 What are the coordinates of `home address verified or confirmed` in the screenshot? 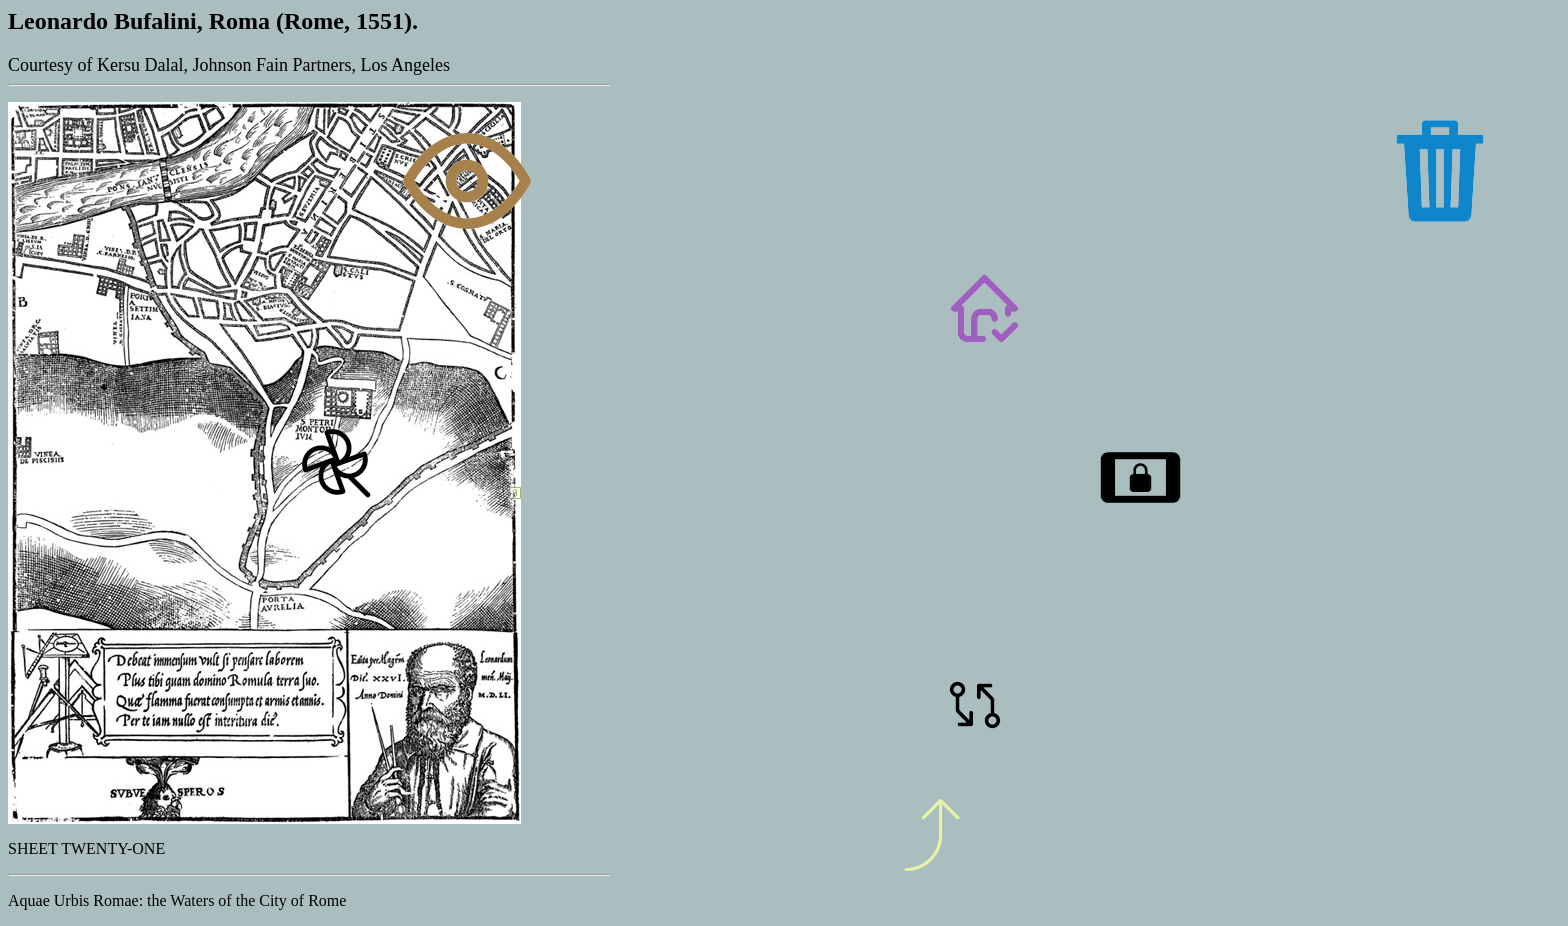 It's located at (984, 308).